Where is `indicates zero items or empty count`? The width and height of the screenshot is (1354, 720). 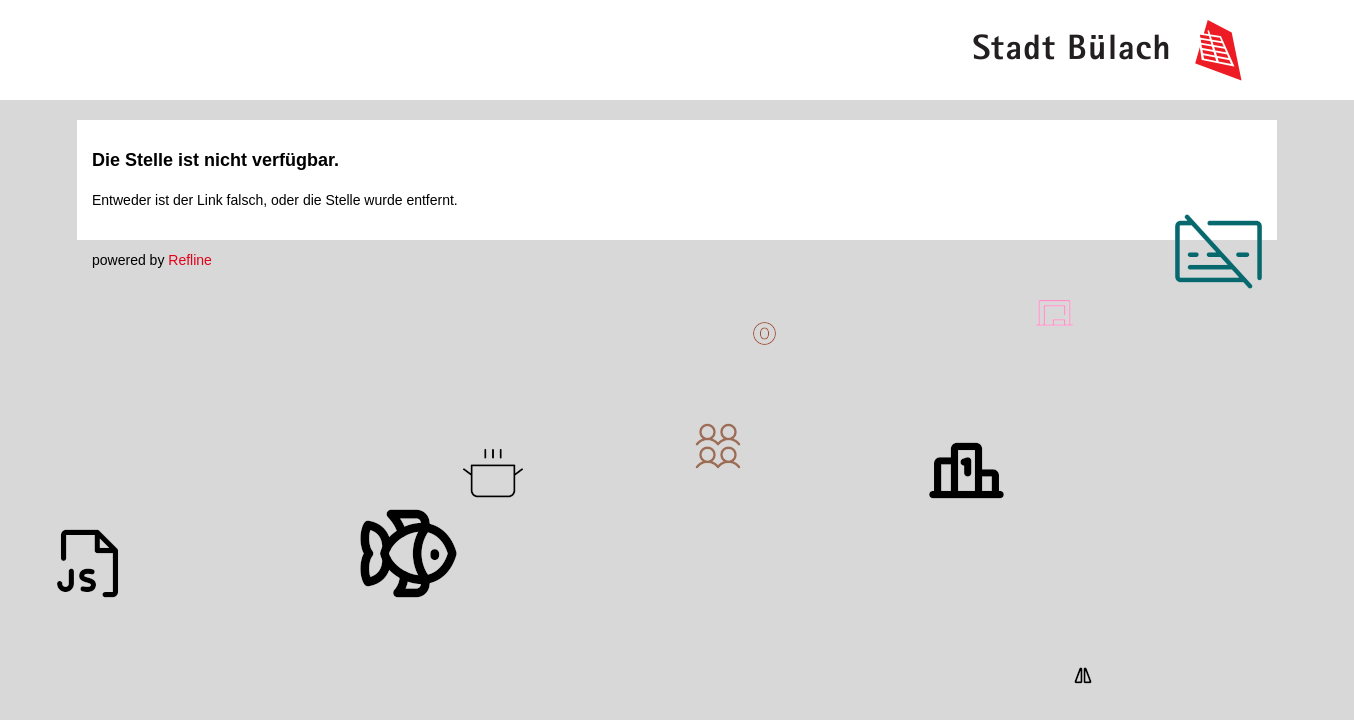 indicates zero items or empty count is located at coordinates (764, 333).